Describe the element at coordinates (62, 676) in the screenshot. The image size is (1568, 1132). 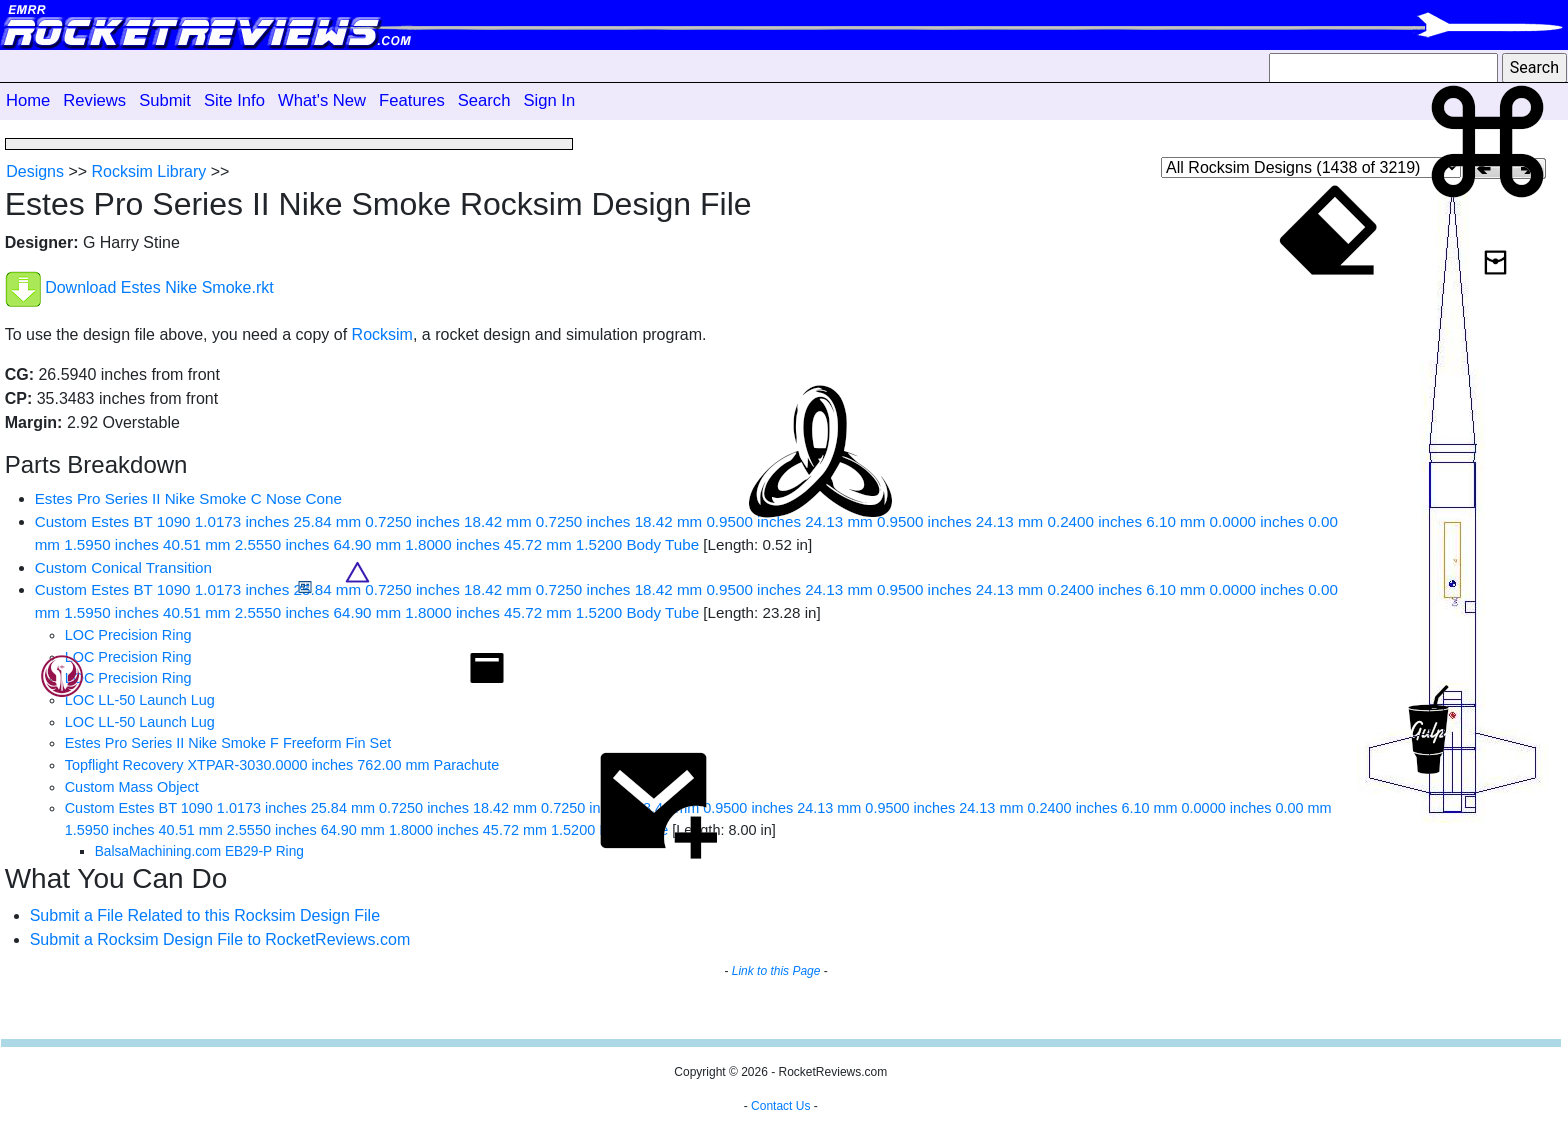
I see `the old republic game or franchise logo` at that location.